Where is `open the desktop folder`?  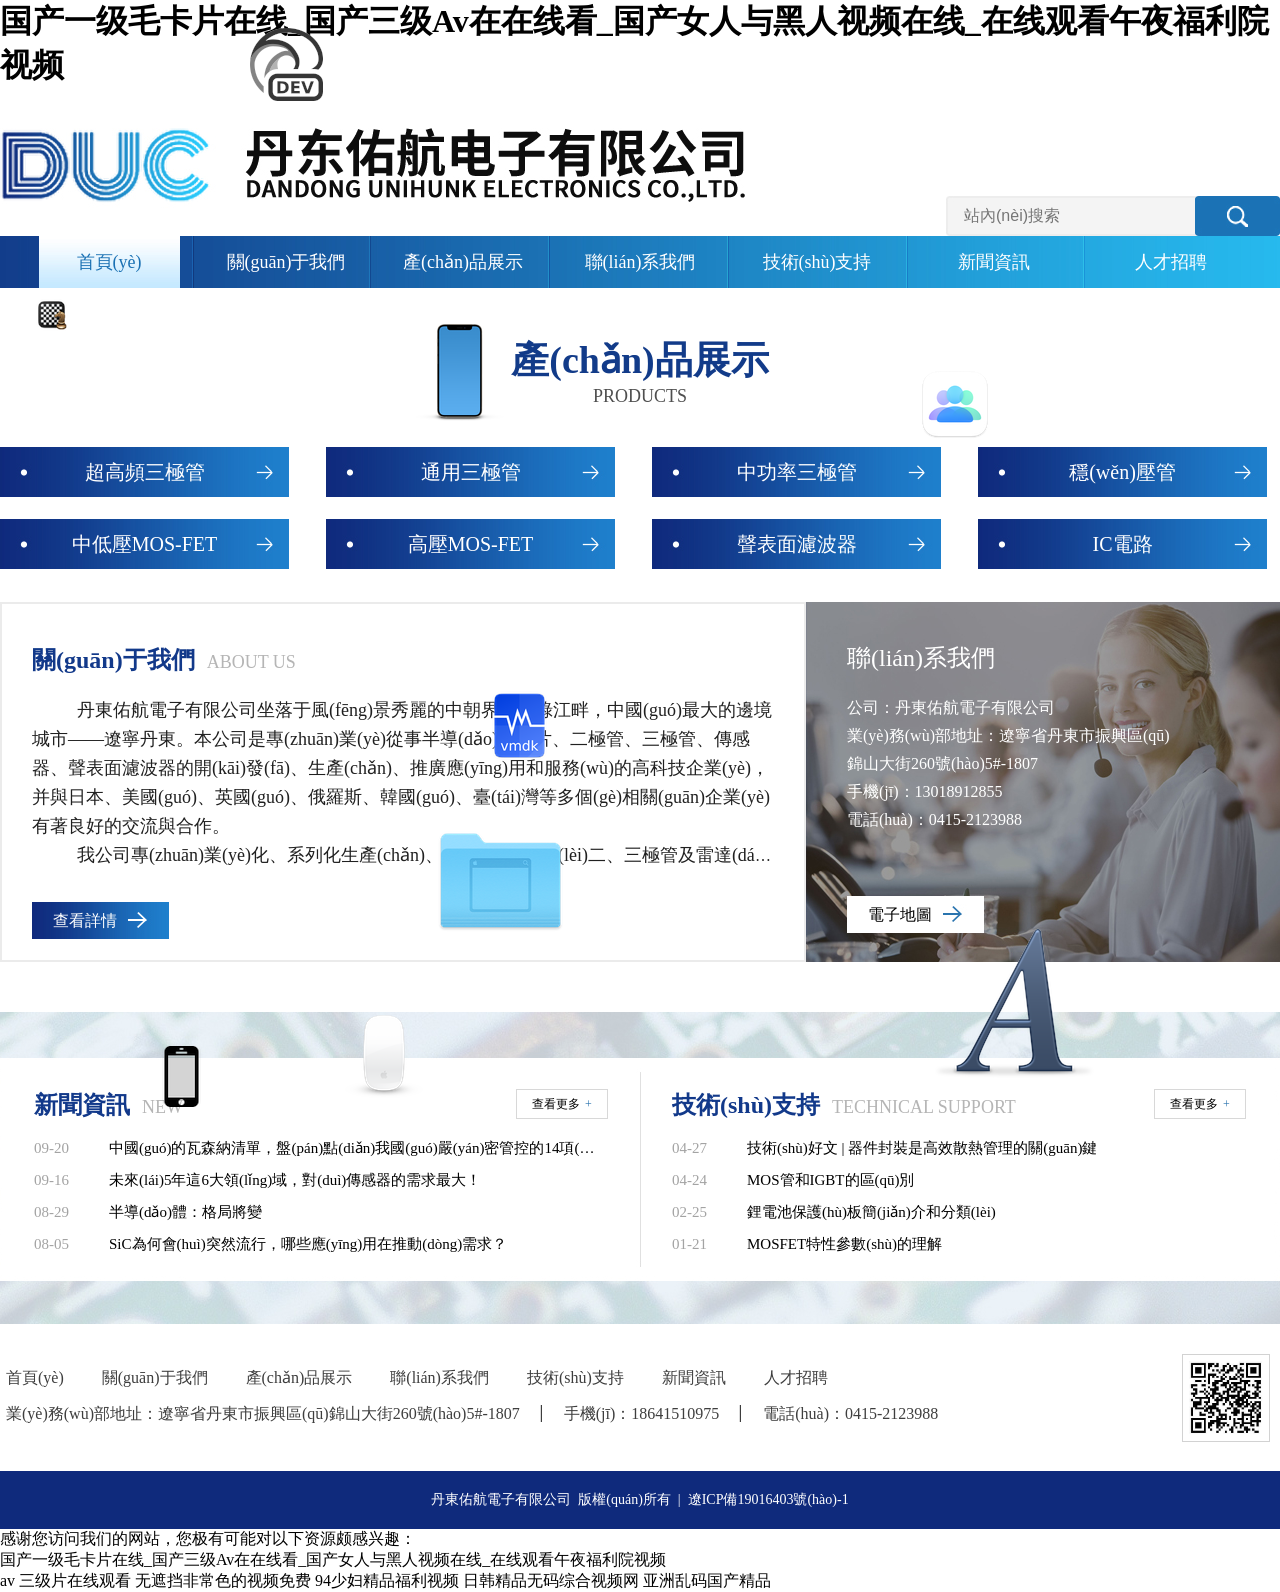 open the desktop folder is located at coordinates (500, 880).